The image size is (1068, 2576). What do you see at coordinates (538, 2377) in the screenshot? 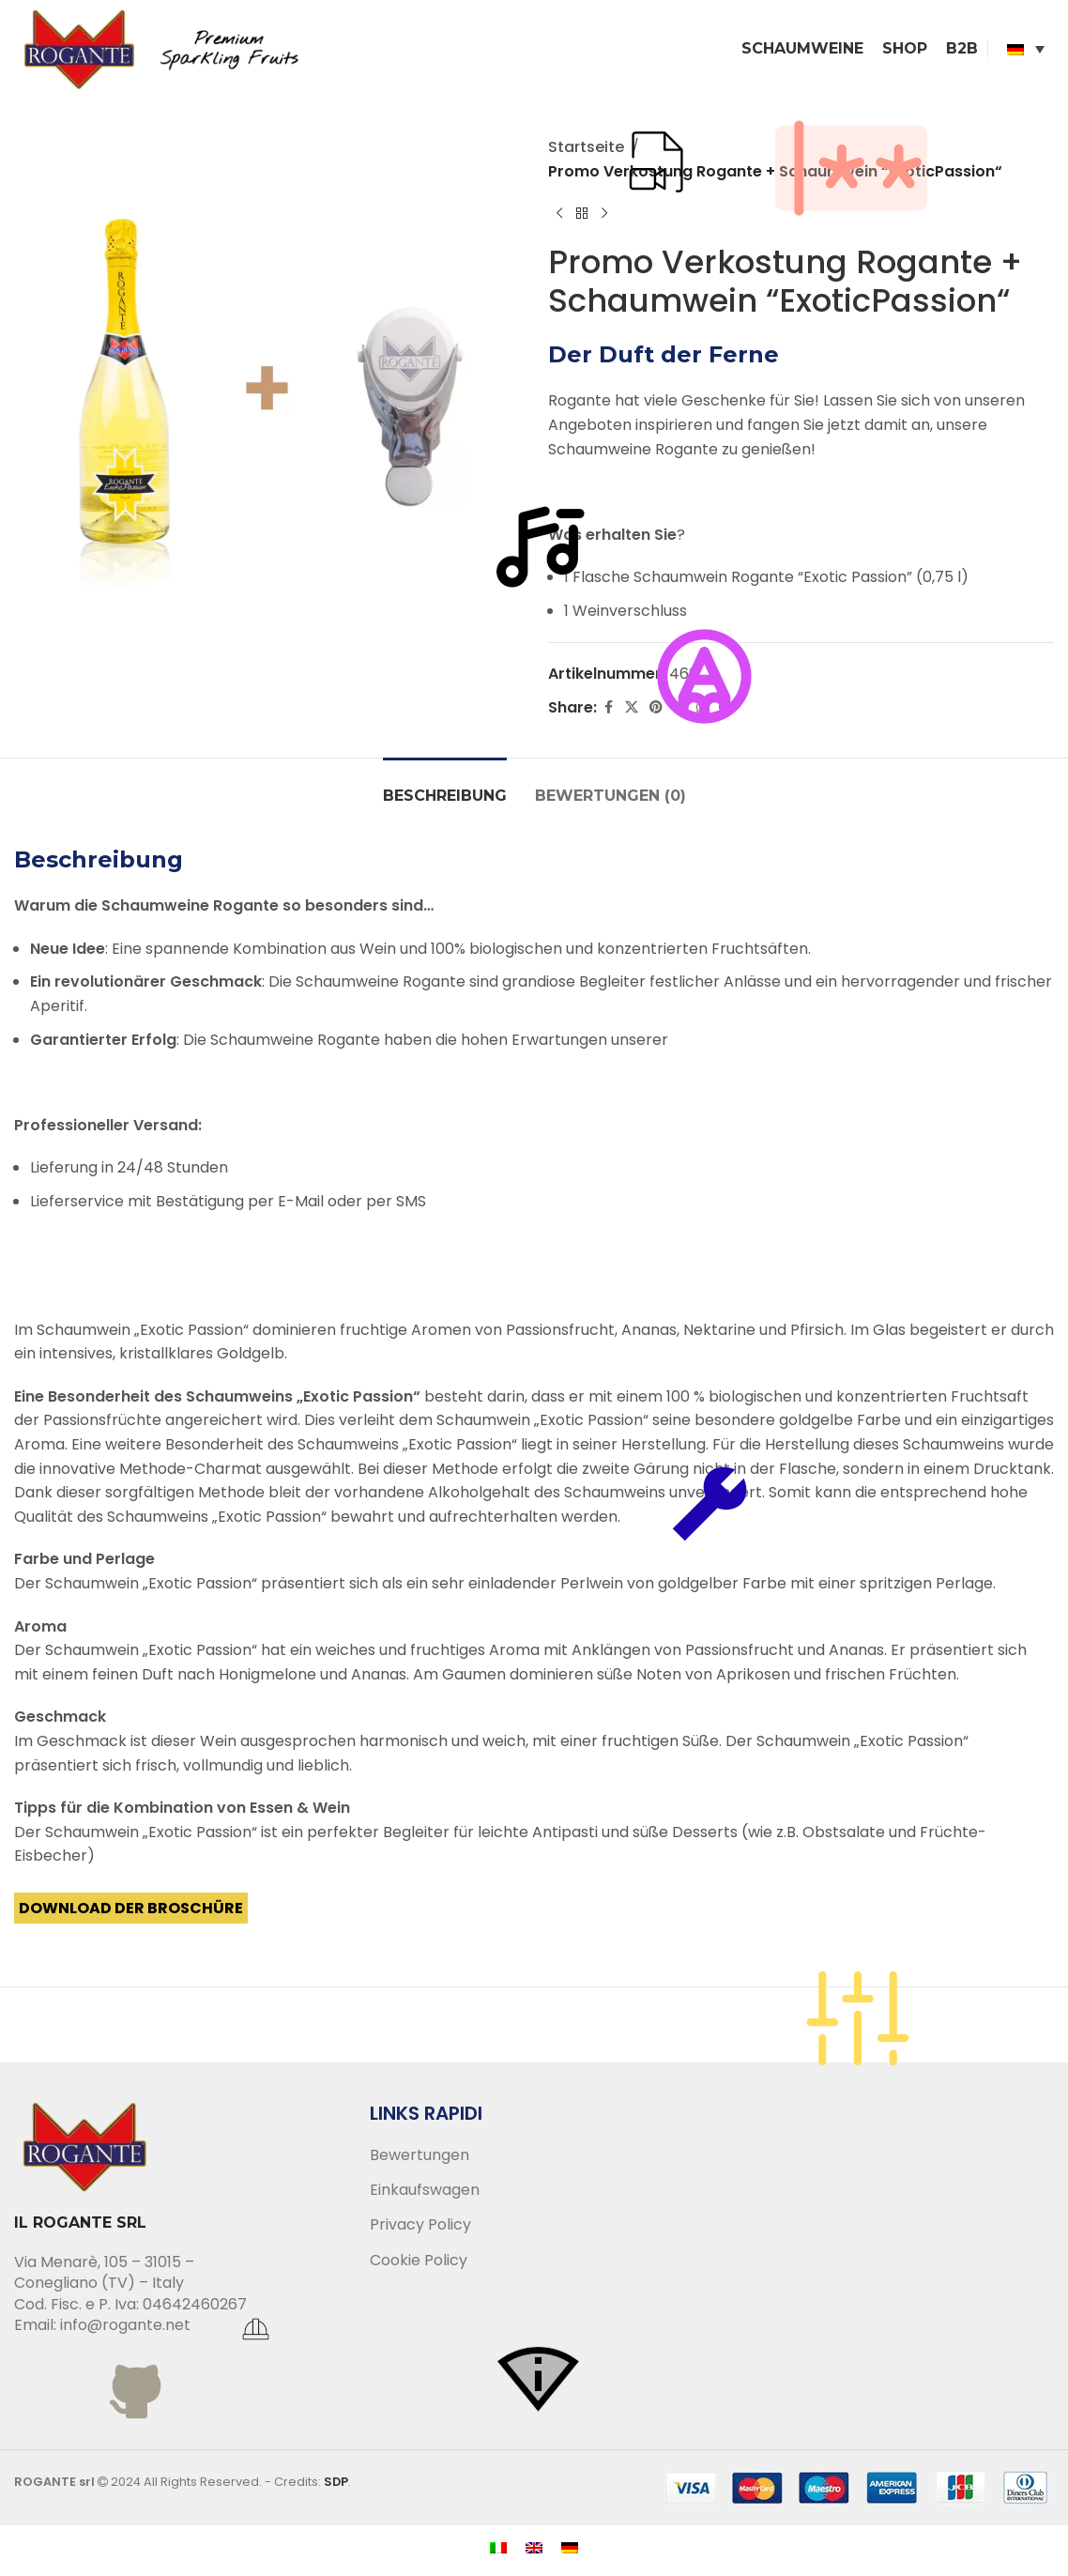
I see `view wifi network information` at bounding box center [538, 2377].